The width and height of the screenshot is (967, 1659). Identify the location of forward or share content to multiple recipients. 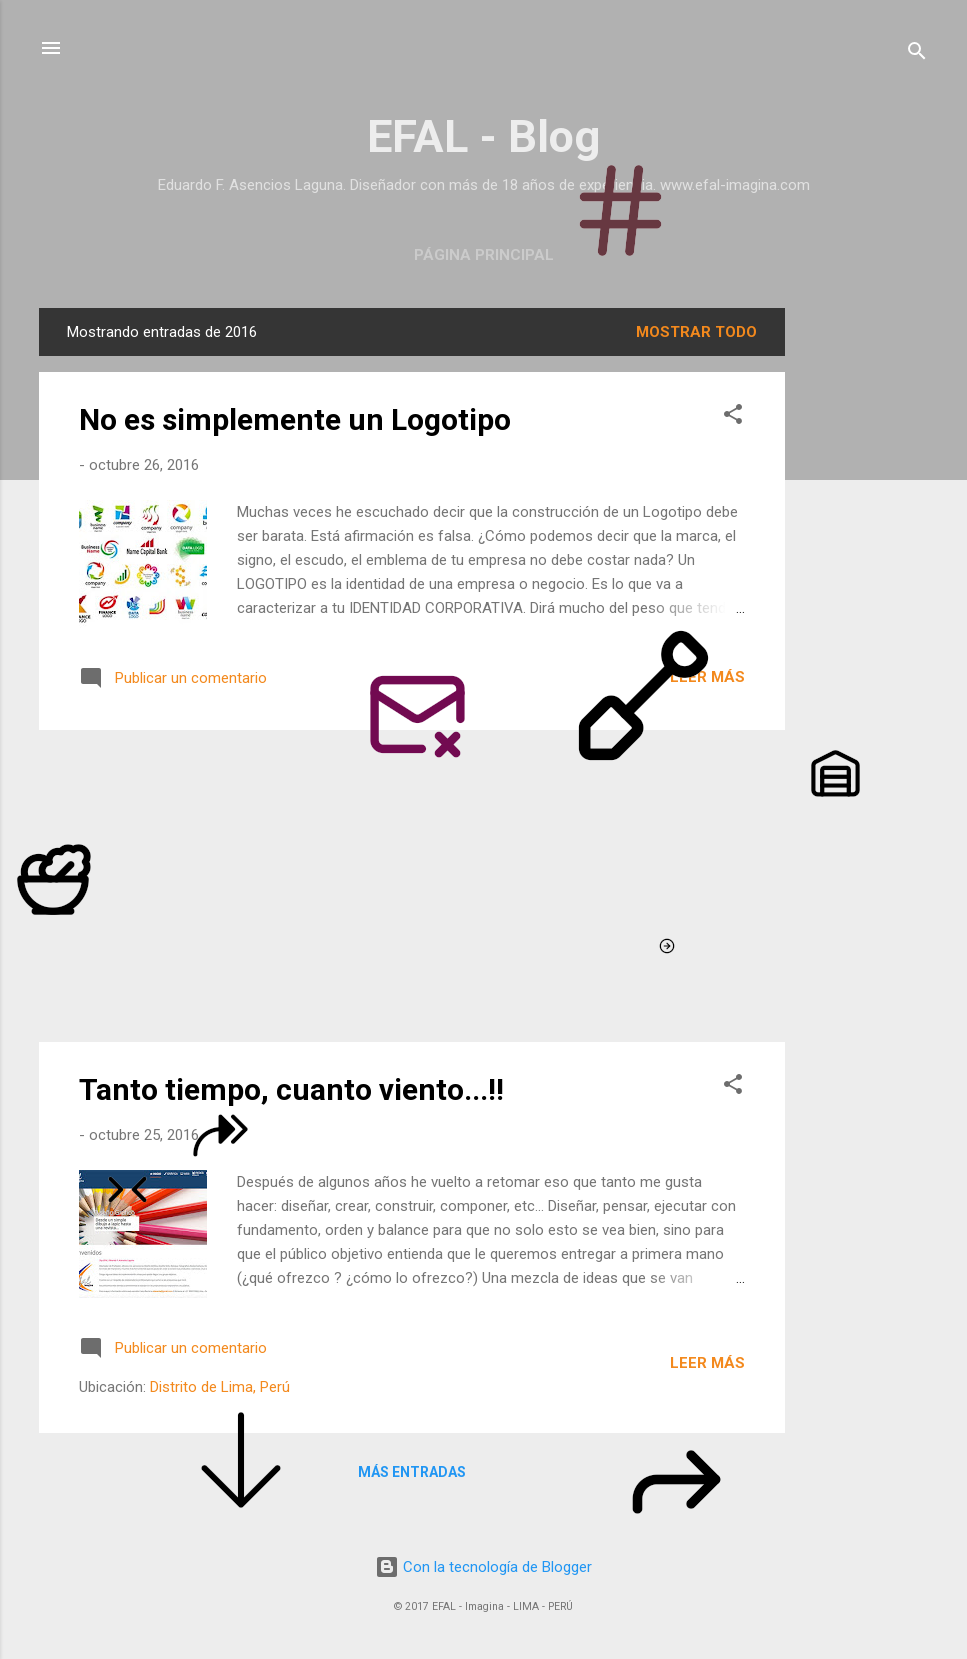
(220, 1135).